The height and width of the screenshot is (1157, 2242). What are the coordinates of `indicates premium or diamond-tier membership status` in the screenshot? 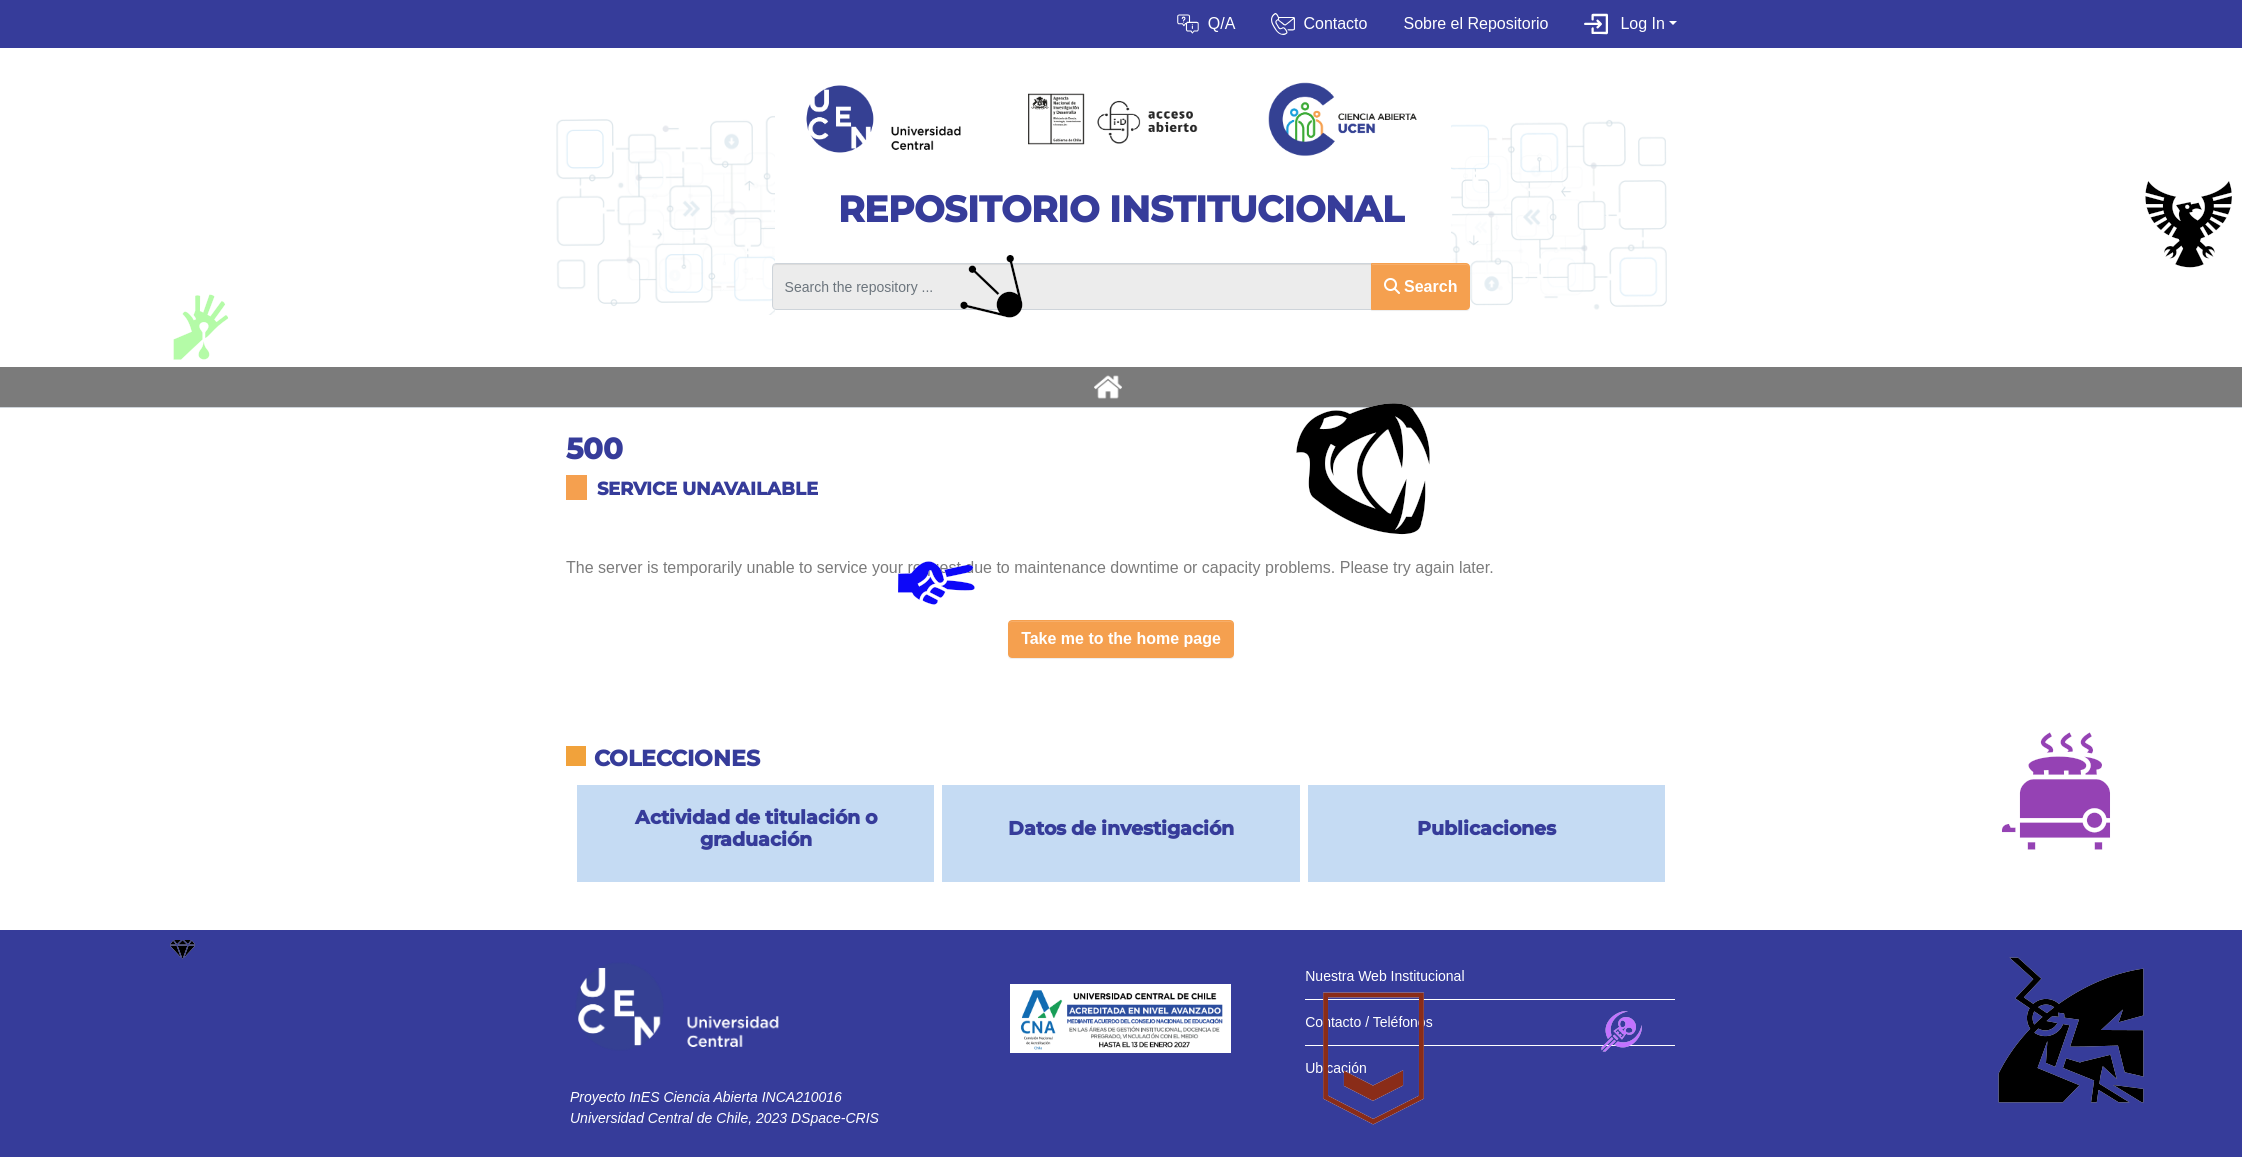 It's located at (182, 948).